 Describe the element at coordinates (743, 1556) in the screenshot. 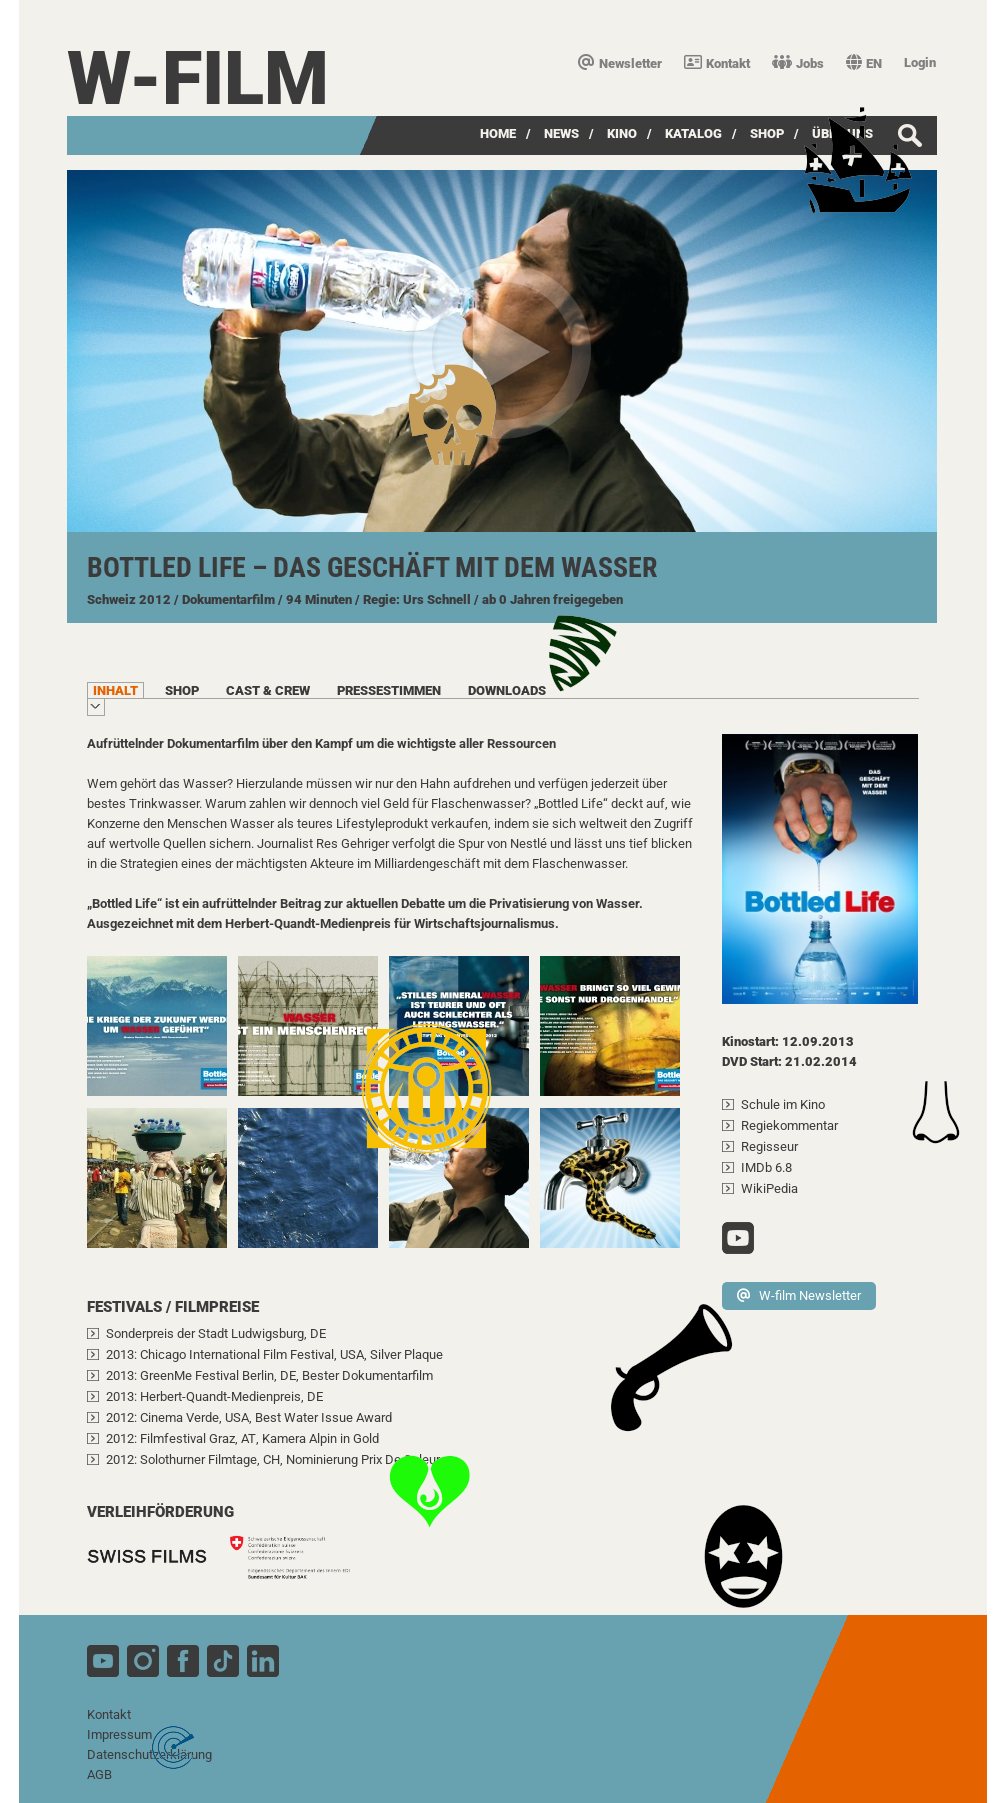

I see `indicates an excited or amazed reaction` at that location.